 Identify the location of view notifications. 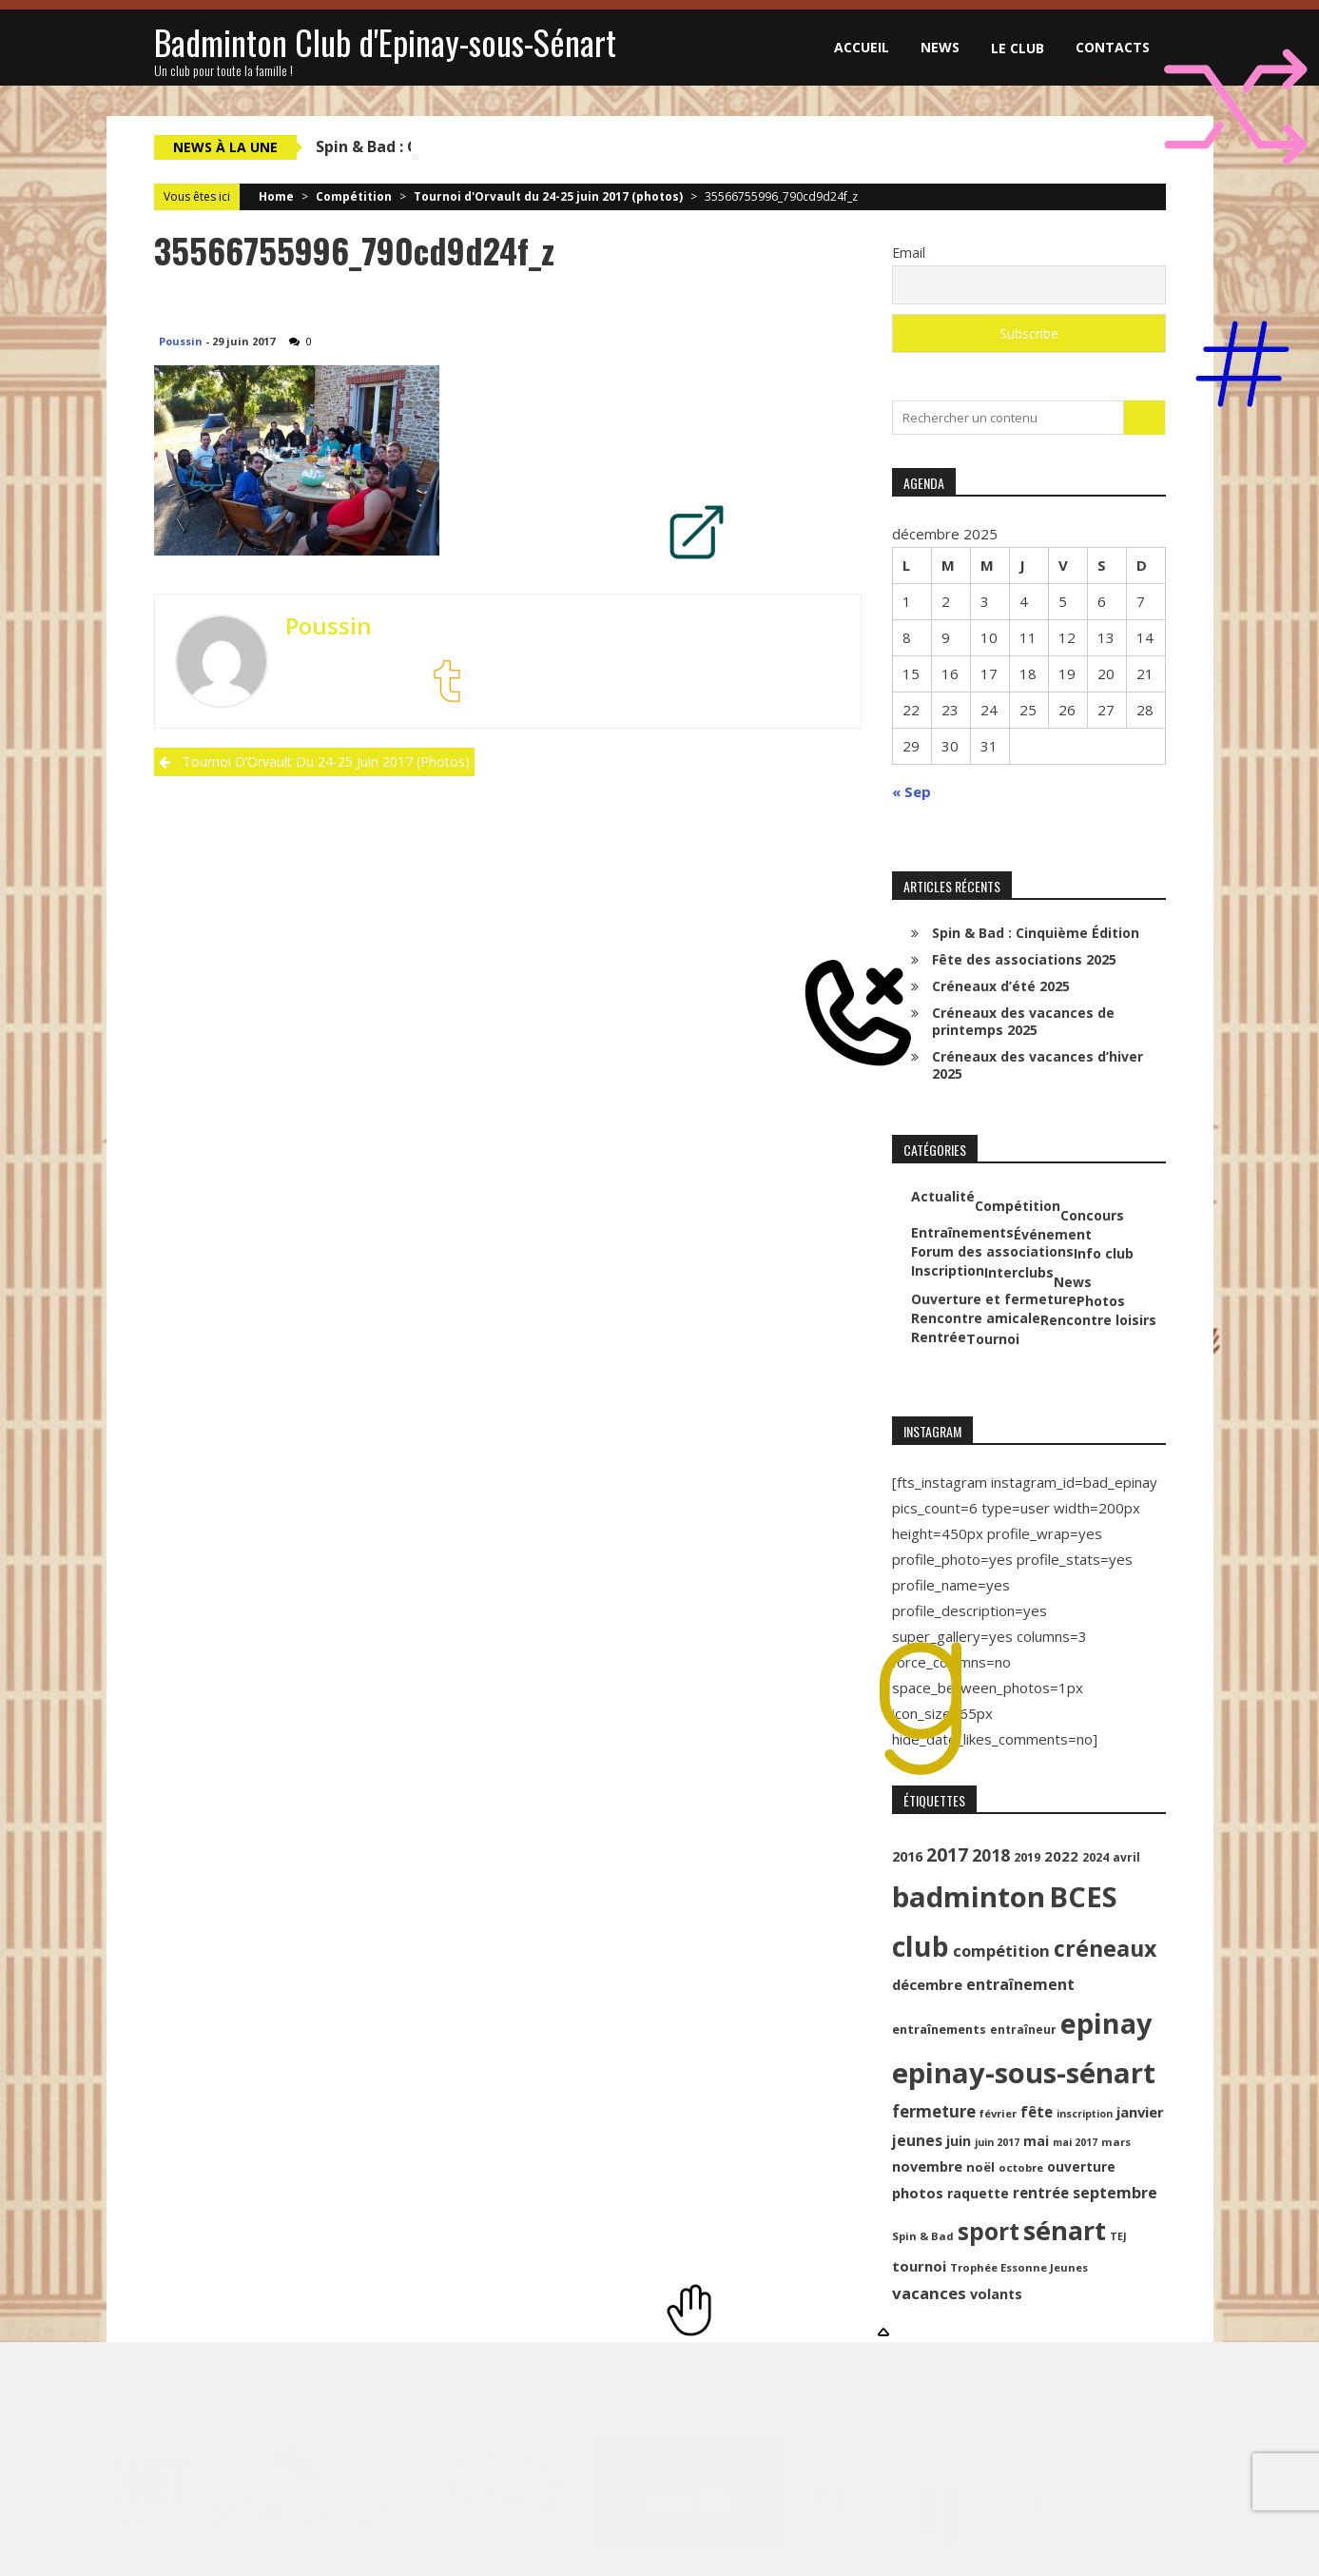
(206, 473).